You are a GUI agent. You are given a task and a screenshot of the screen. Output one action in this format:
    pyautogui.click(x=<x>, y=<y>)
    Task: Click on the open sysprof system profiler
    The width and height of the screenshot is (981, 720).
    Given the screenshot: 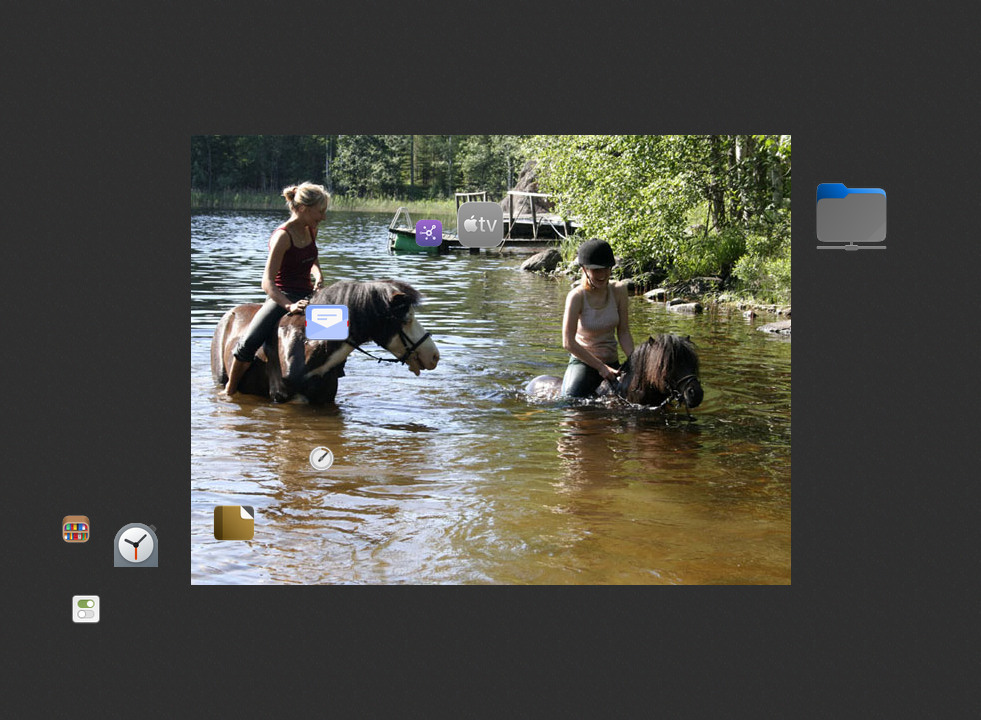 What is the action you would take?
    pyautogui.click(x=321, y=458)
    